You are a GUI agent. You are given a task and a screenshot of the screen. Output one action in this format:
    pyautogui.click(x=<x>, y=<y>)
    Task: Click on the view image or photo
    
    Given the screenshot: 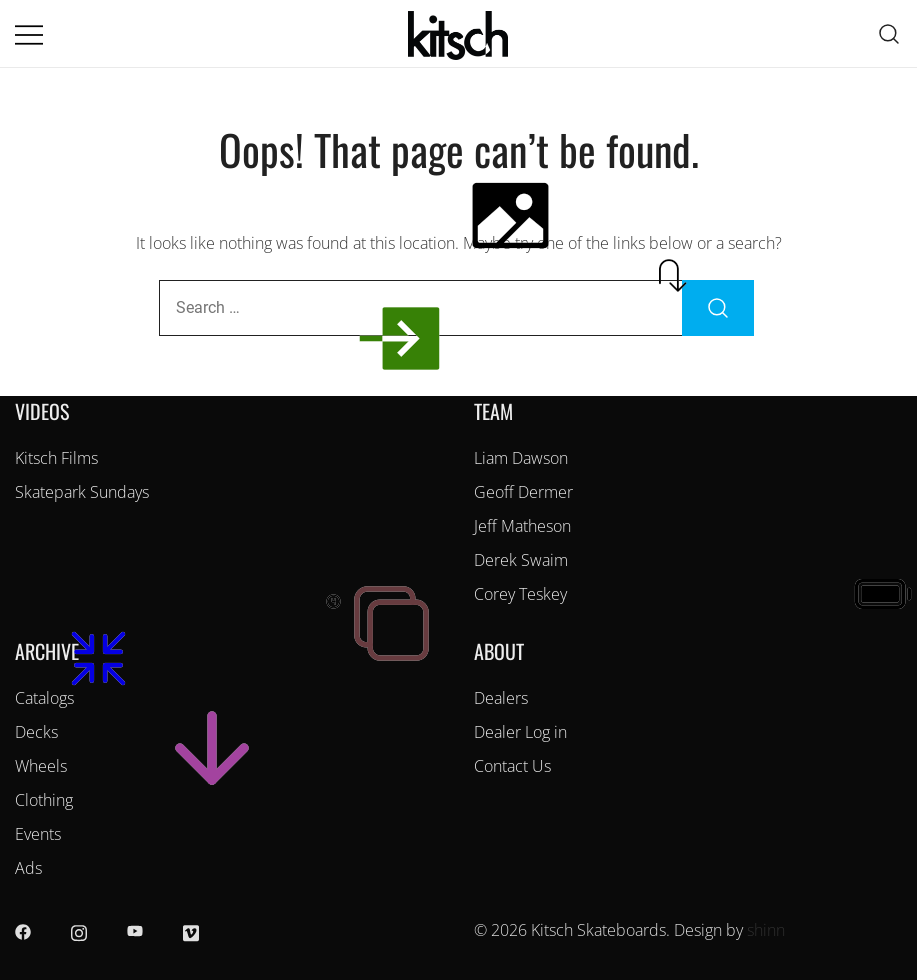 What is the action you would take?
    pyautogui.click(x=510, y=215)
    